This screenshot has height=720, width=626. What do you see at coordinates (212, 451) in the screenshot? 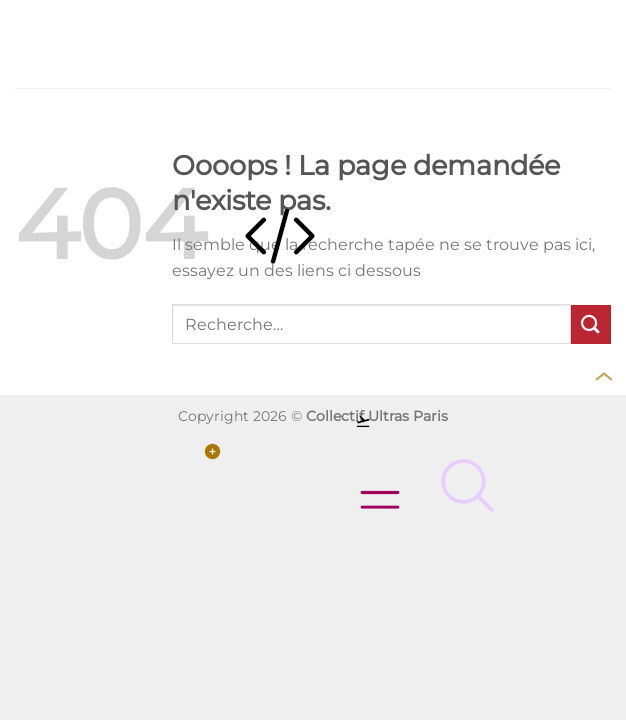
I see `add a new item` at bounding box center [212, 451].